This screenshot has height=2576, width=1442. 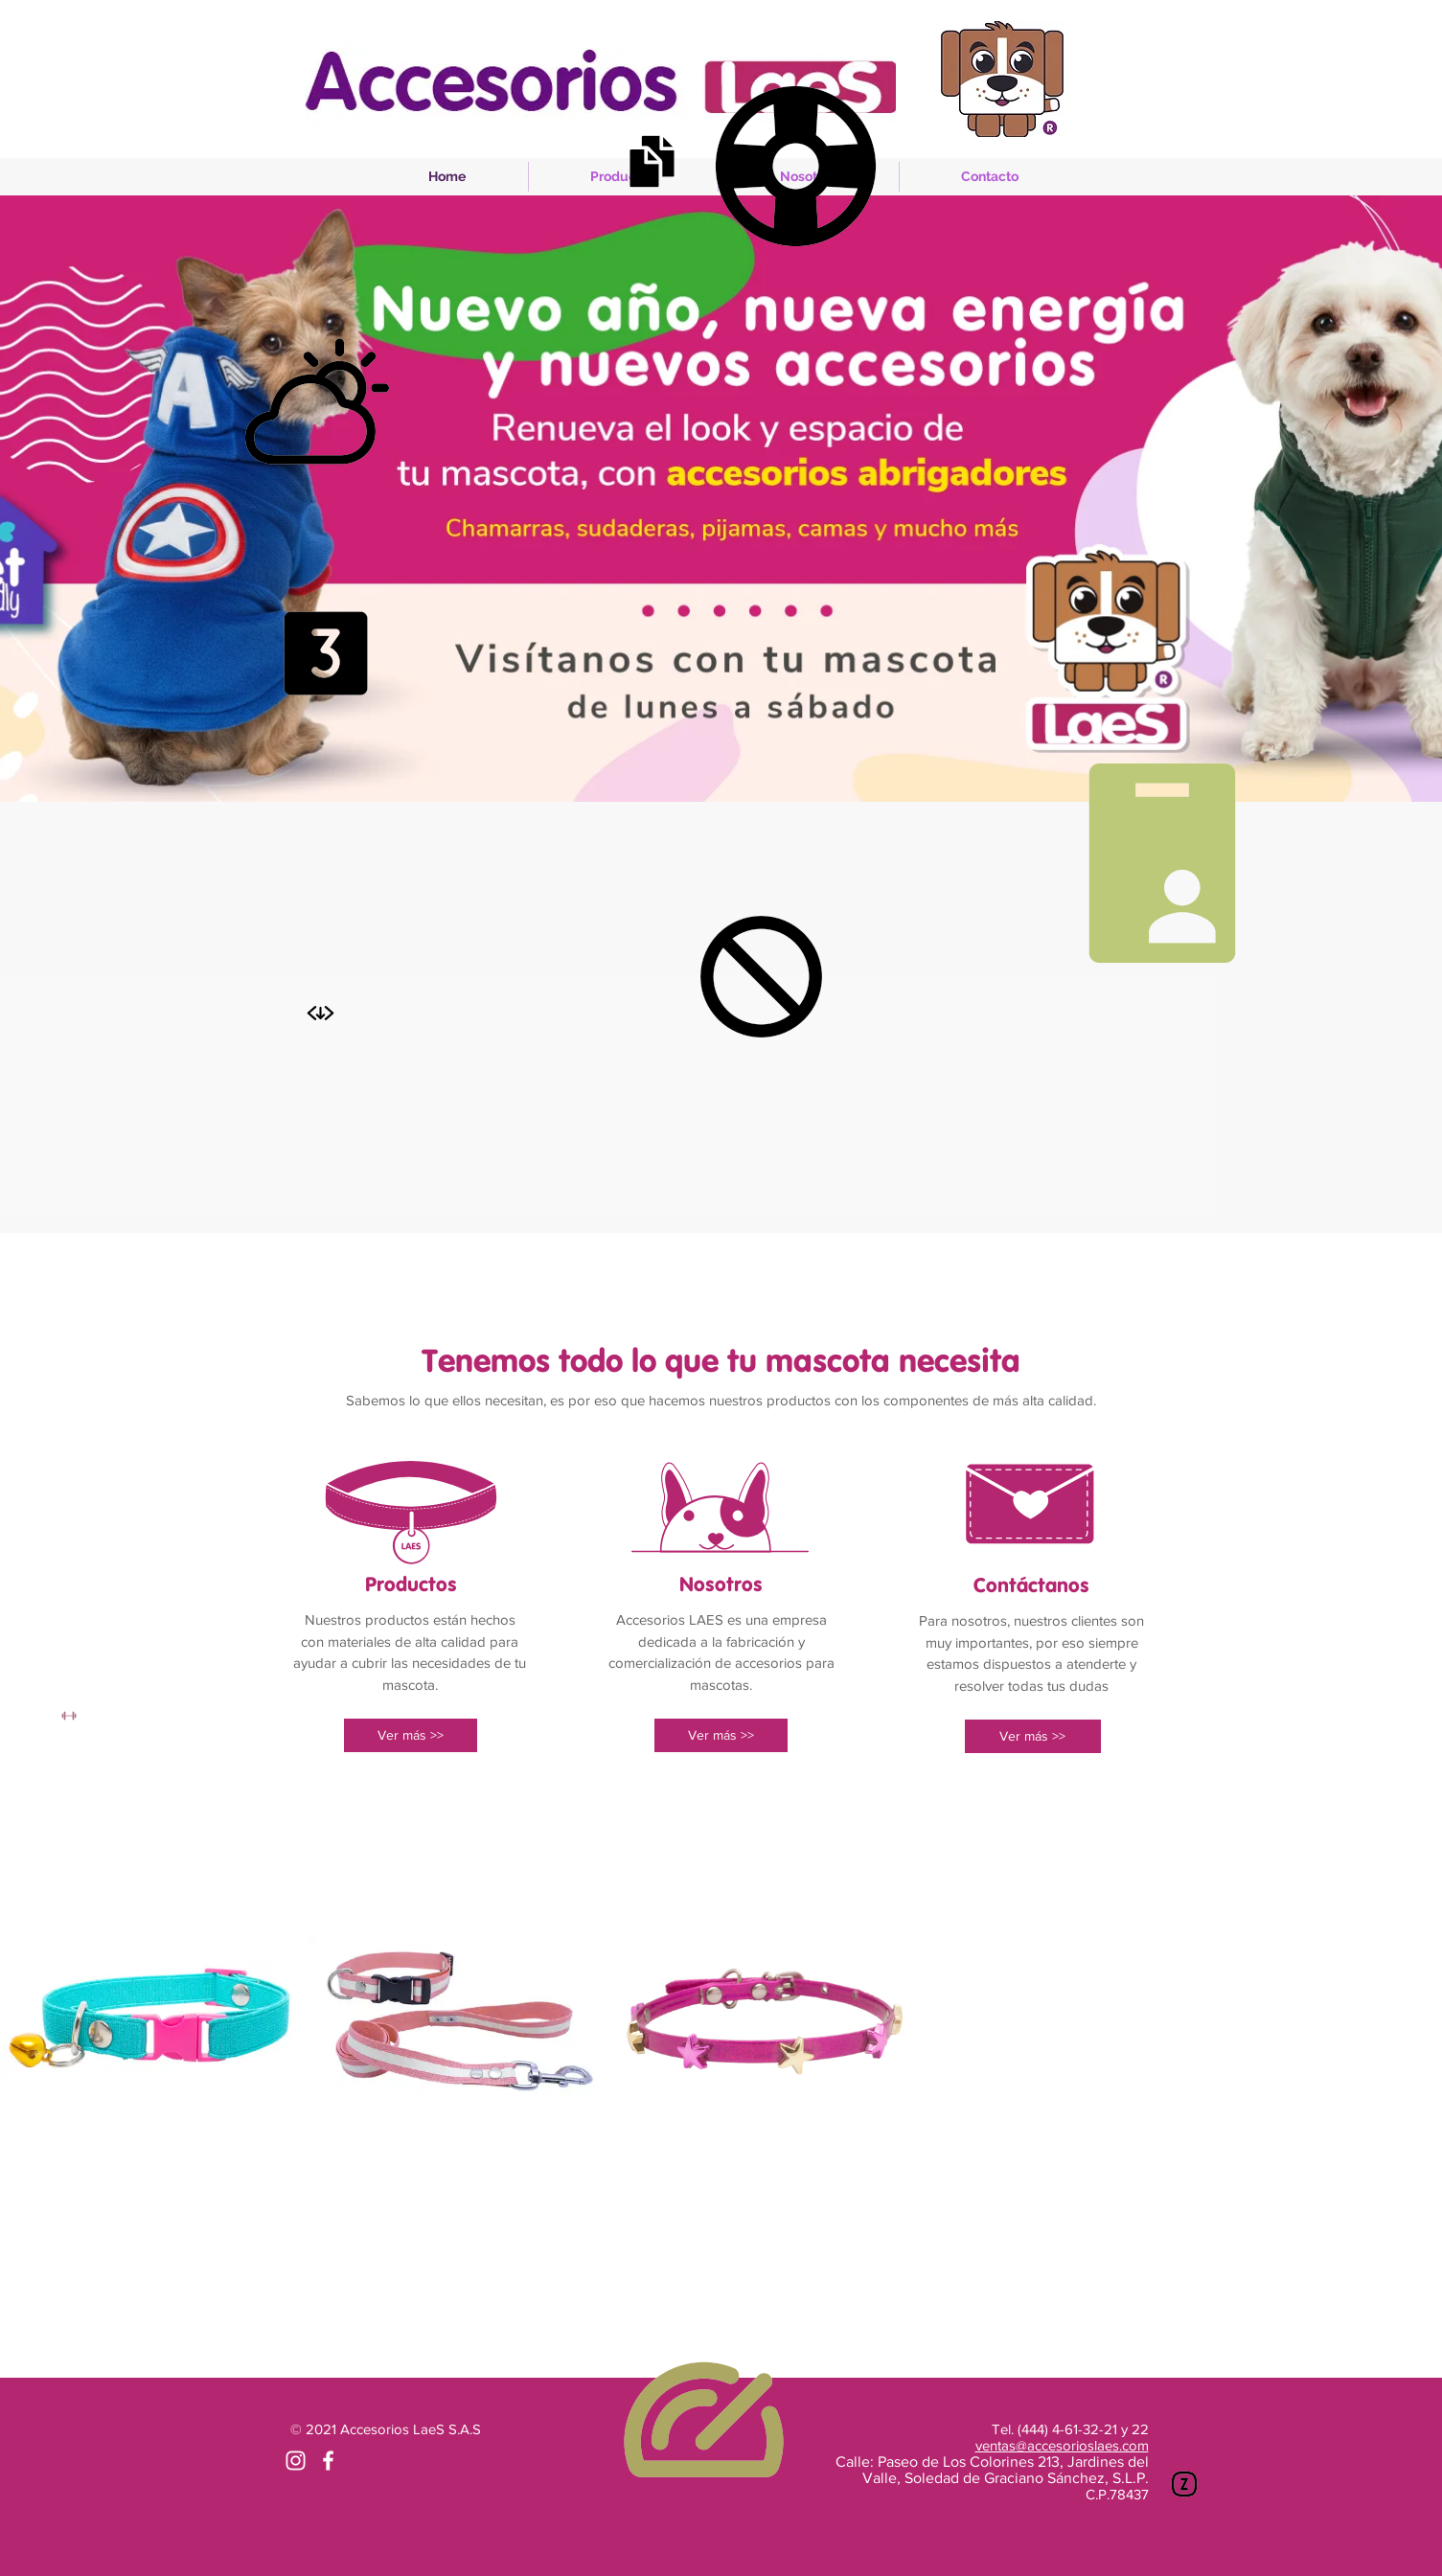 I want to click on access help or support center, so click(x=795, y=166).